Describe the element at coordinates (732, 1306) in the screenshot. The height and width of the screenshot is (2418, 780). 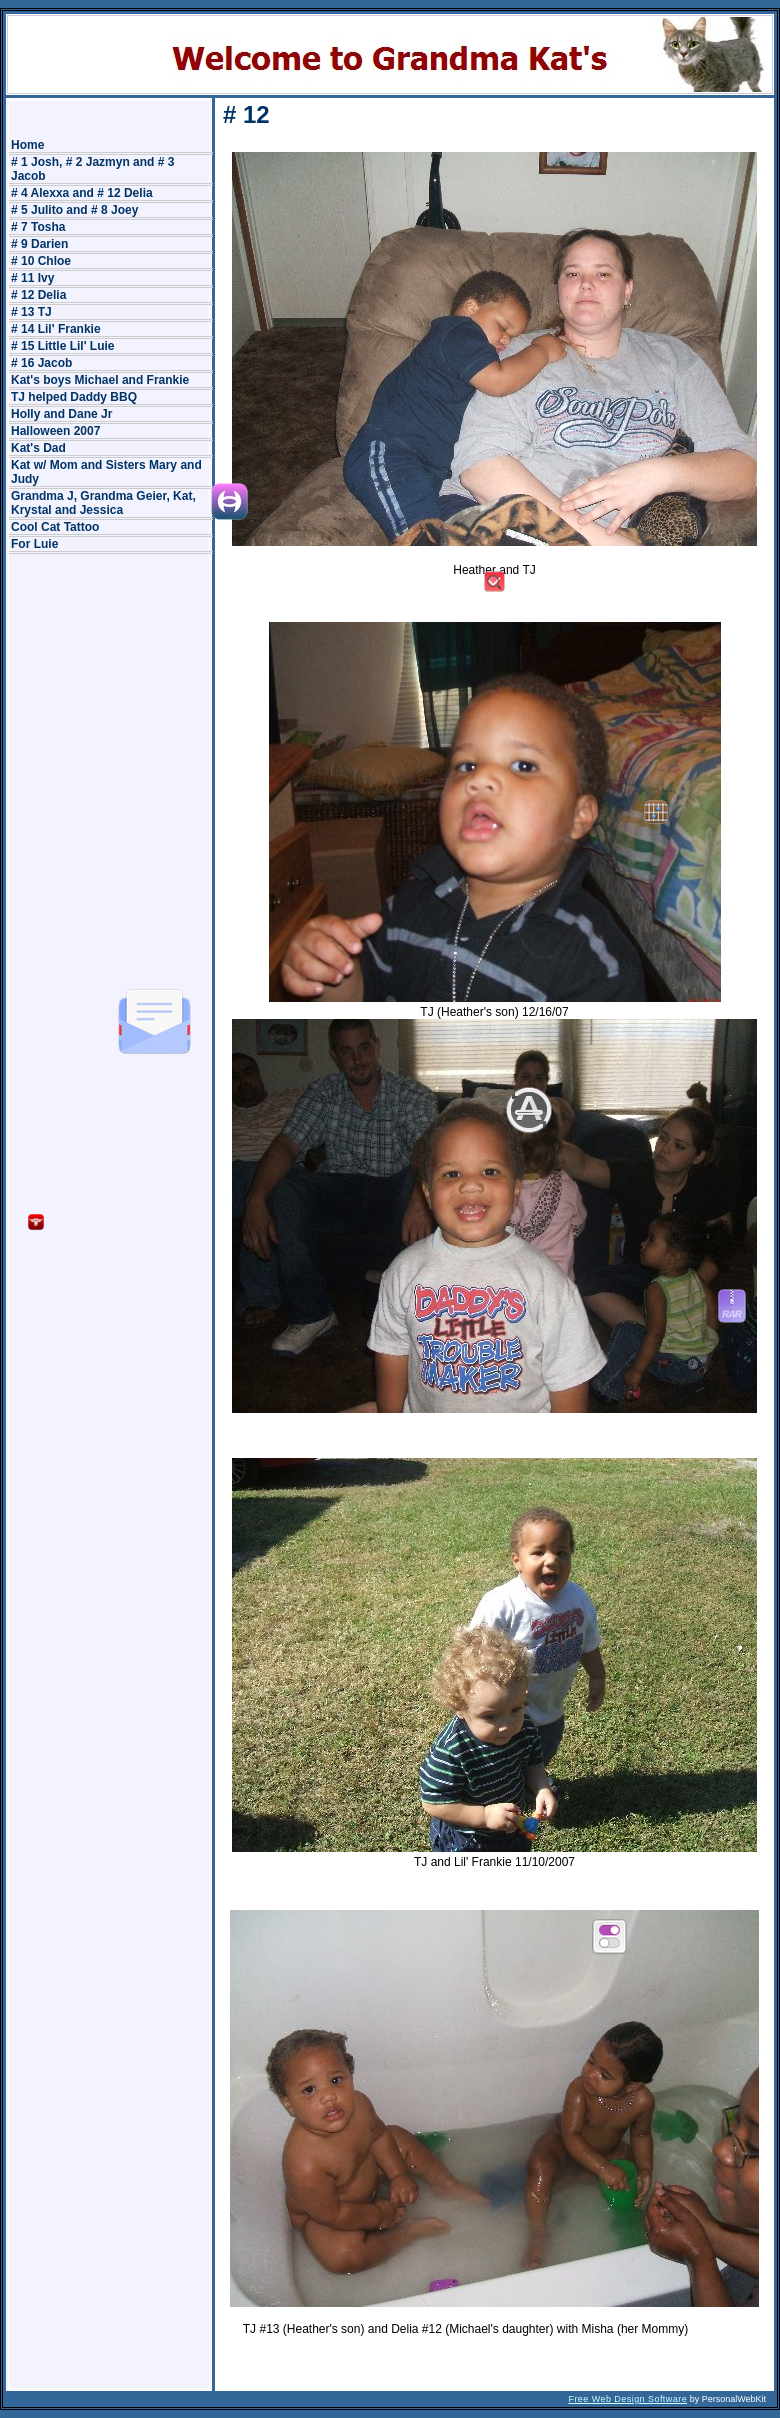
I see `a compressed RAR archive file` at that location.